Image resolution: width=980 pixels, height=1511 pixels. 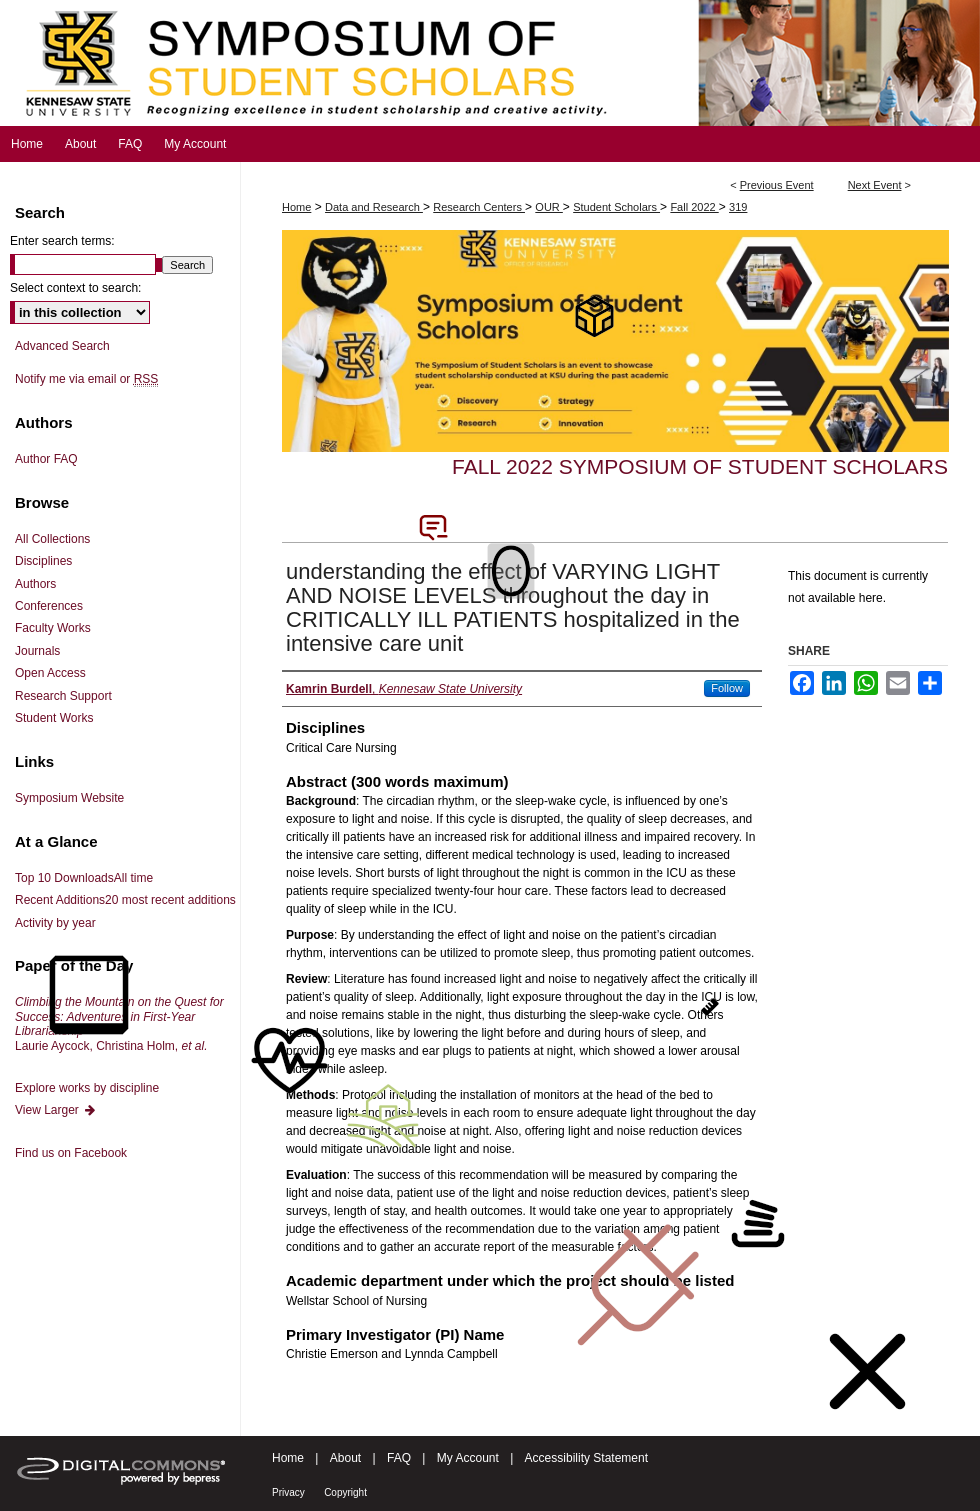 I want to click on remove a message from the conversation, so click(x=433, y=527).